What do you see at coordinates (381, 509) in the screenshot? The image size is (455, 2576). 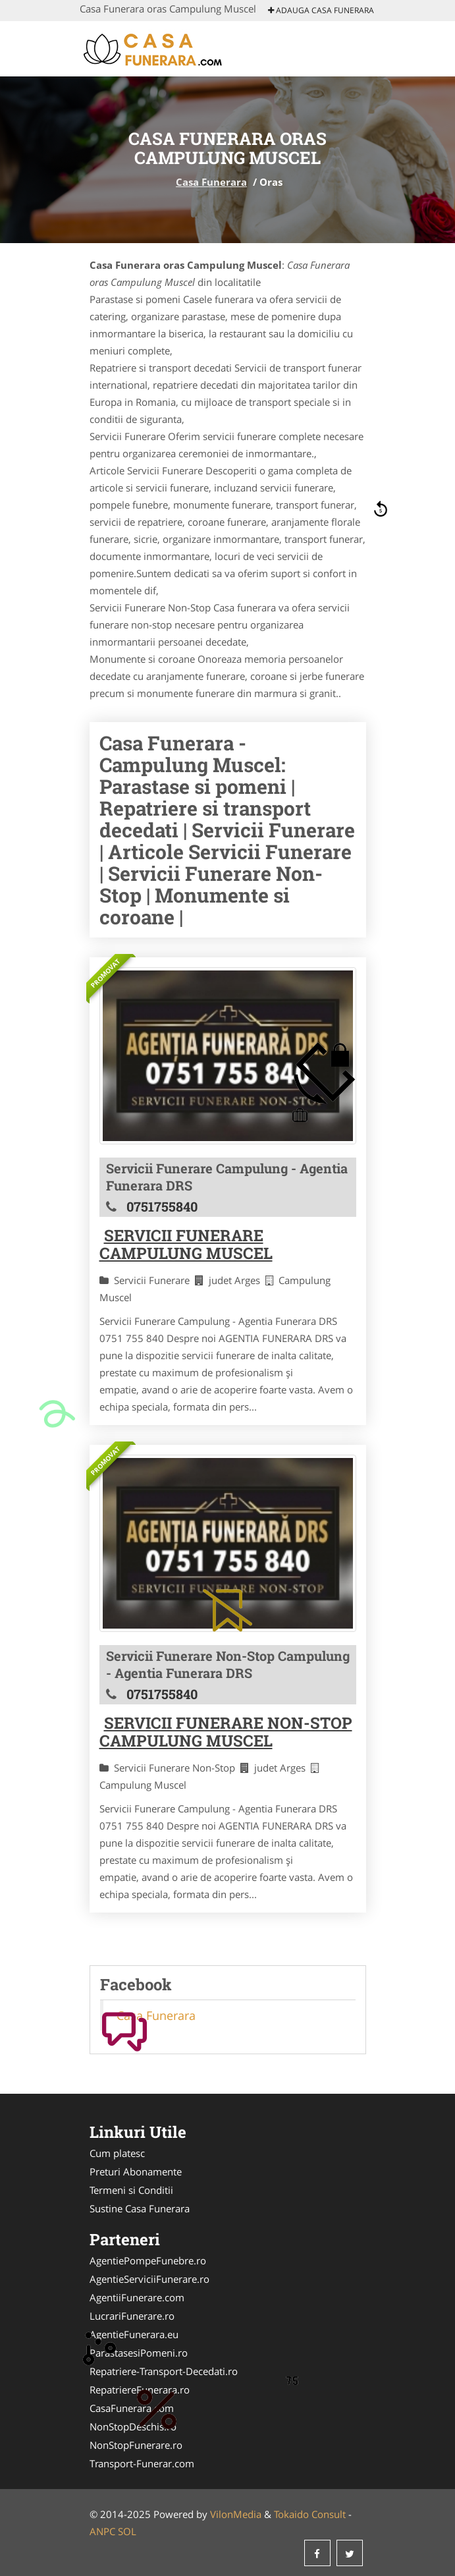 I see `rewind video by 5 seconds` at bounding box center [381, 509].